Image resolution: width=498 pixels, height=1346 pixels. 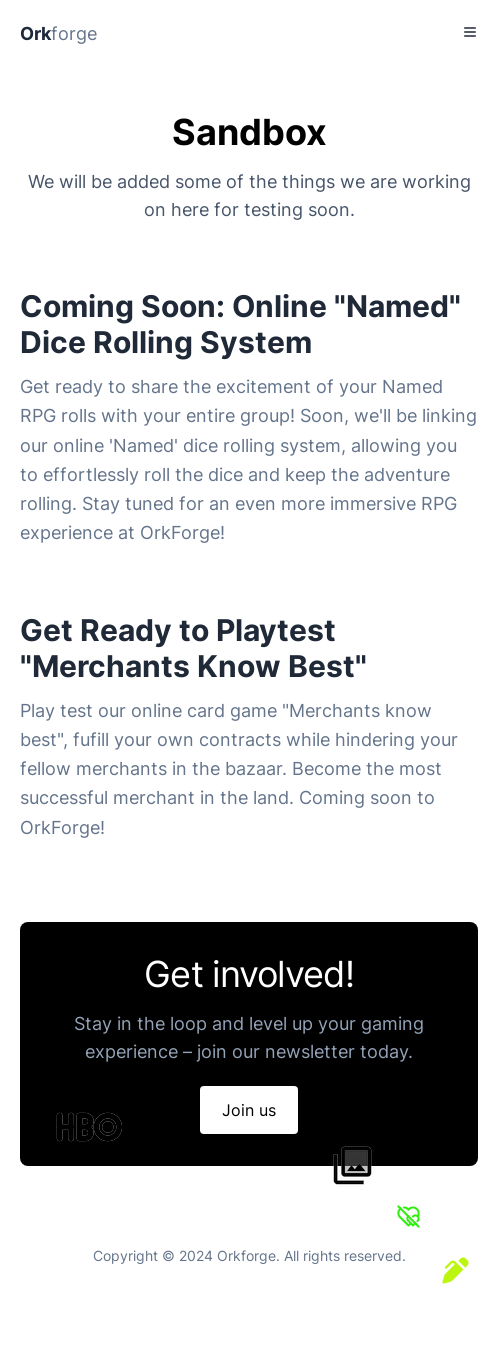 I want to click on disable or turn off favorites, so click(x=408, y=1216).